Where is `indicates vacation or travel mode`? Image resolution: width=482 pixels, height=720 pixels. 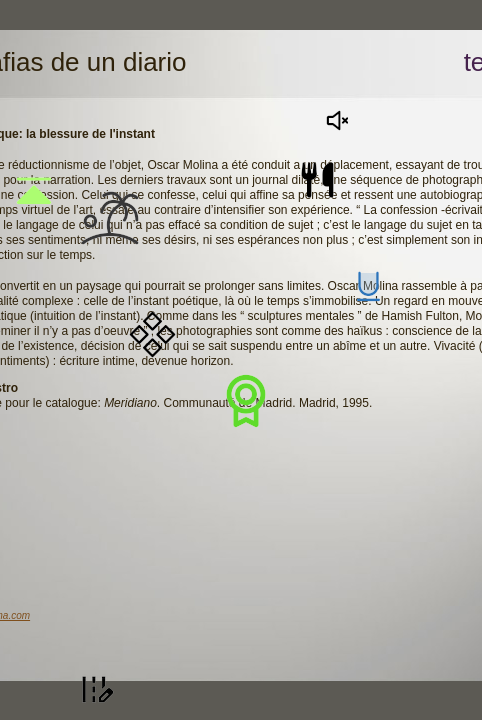
indicates vacation or travel mode is located at coordinates (110, 218).